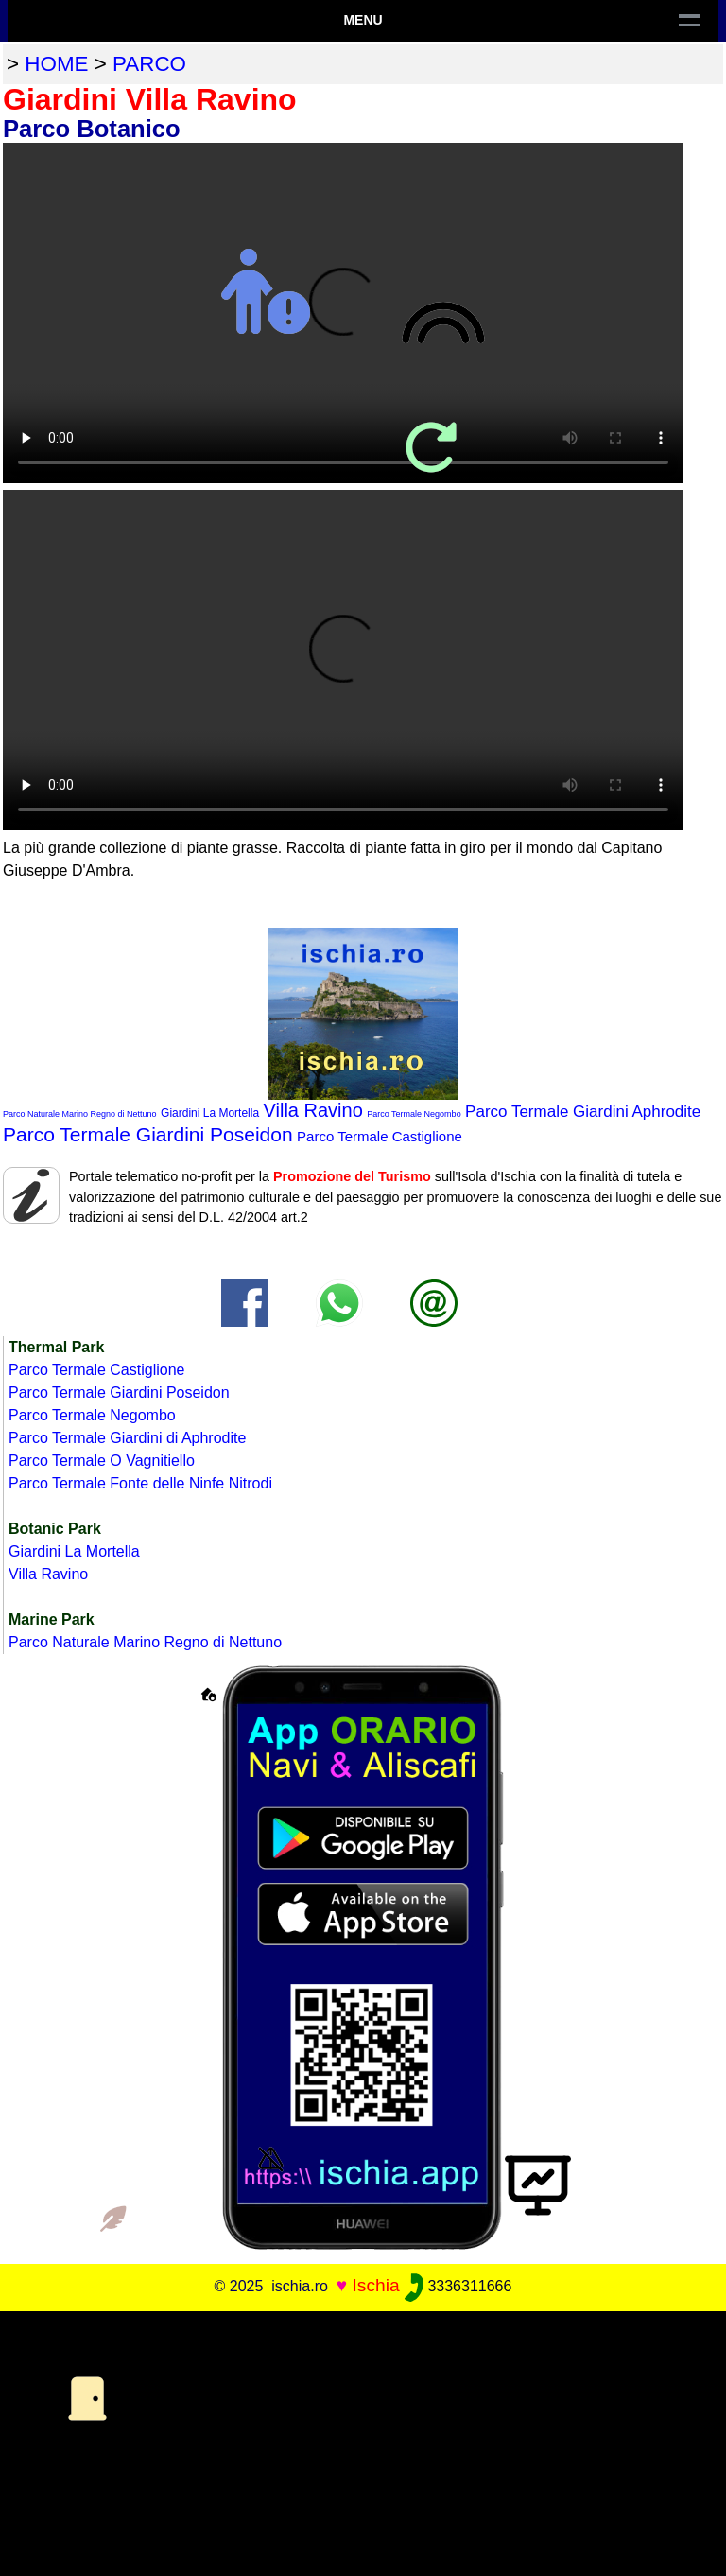 The width and height of the screenshot is (726, 2576). I want to click on access visual filters or image effects, so click(443, 324).